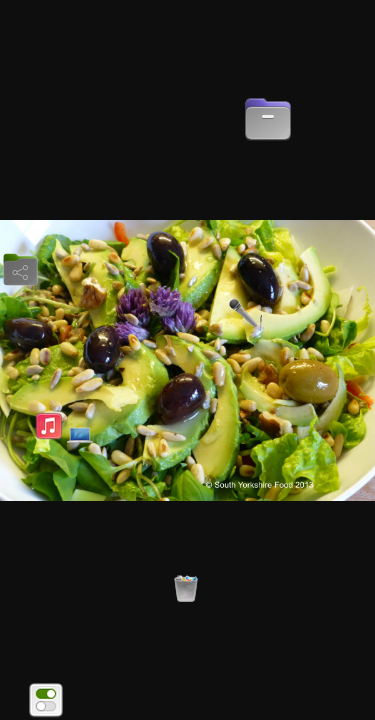 This screenshot has width=375, height=720. What do you see at coordinates (245, 315) in the screenshot?
I see `access microphone settings` at bounding box center [245, 315].